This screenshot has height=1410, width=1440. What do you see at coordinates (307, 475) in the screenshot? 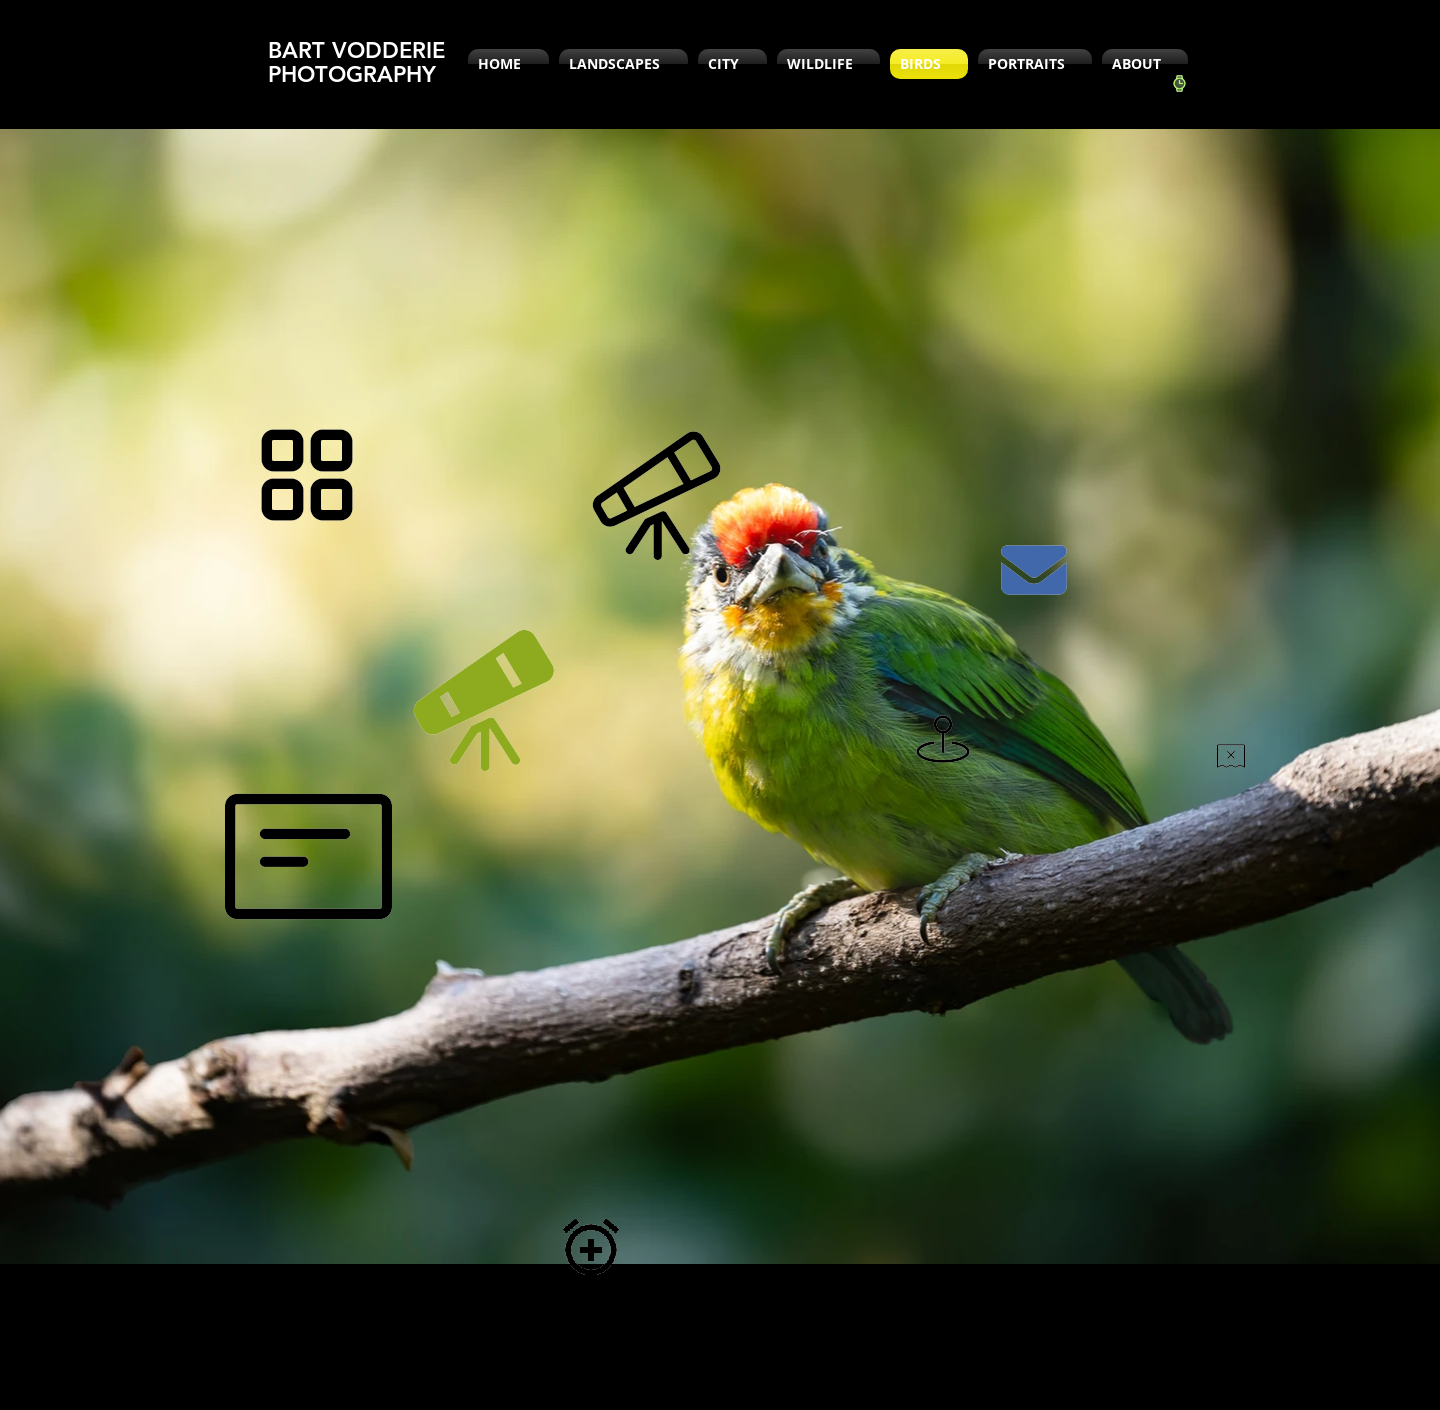
I see `view all apps` at bounding box center [307, 475].